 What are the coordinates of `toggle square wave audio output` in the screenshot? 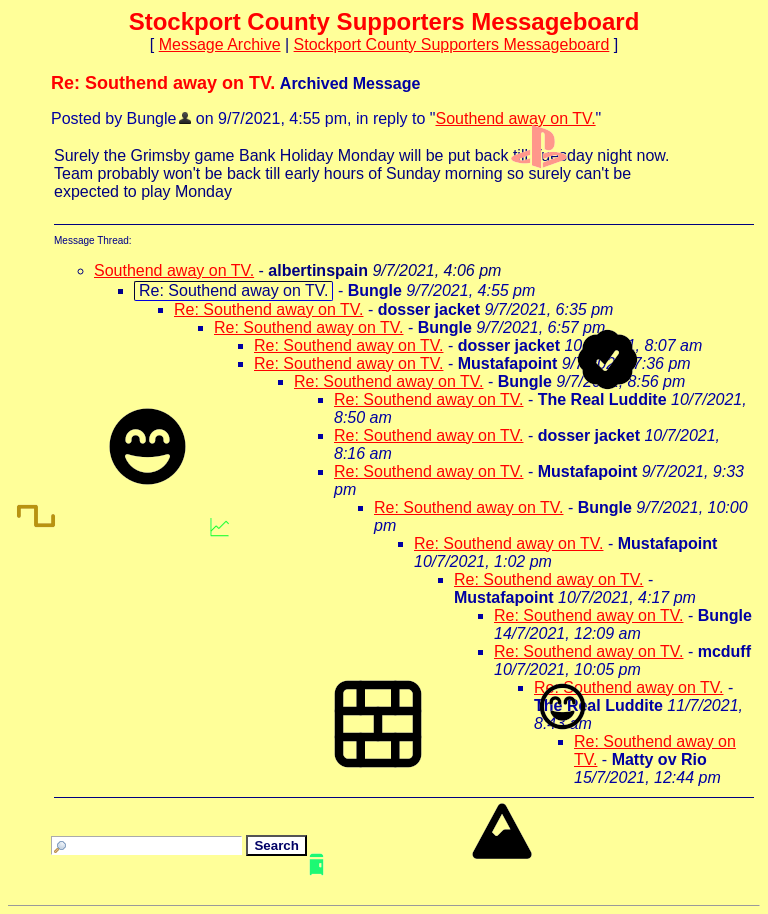 It's located at (36, 516).